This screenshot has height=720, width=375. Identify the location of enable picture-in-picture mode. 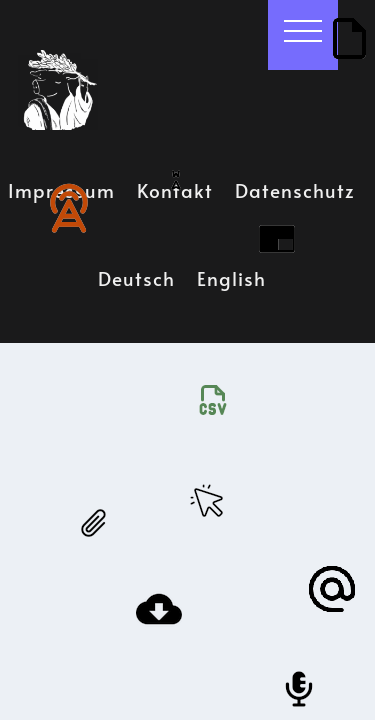
(277, 239).